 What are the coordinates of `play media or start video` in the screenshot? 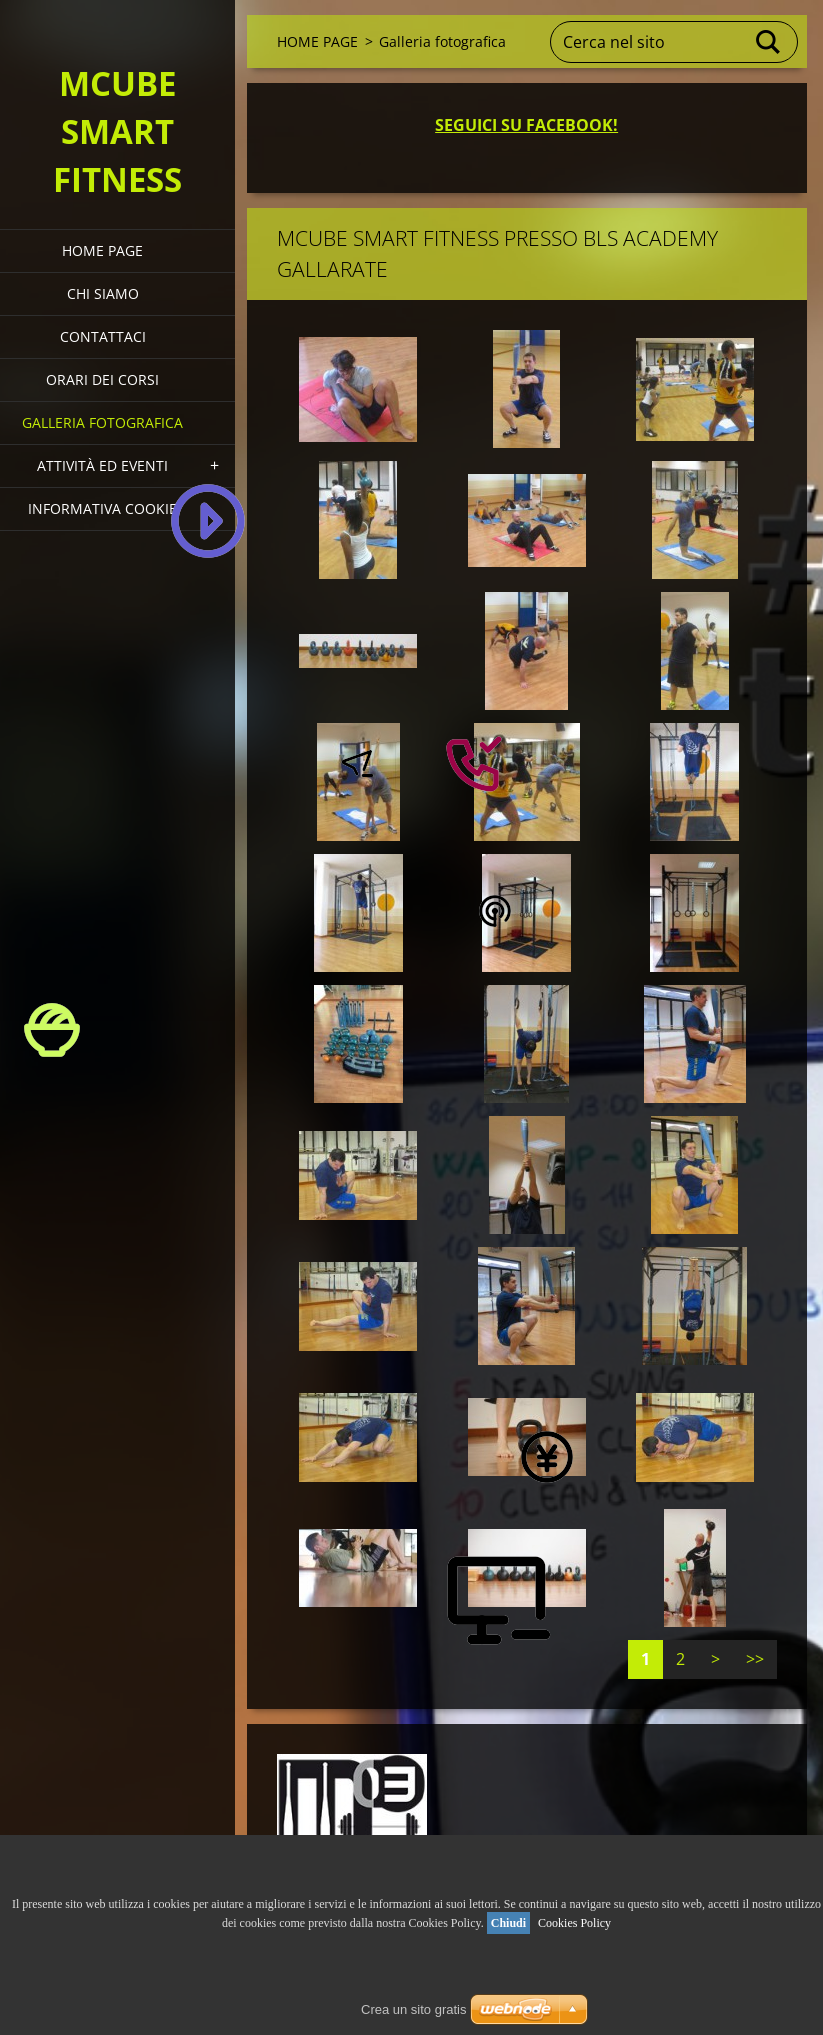 It's located at (208, 521).